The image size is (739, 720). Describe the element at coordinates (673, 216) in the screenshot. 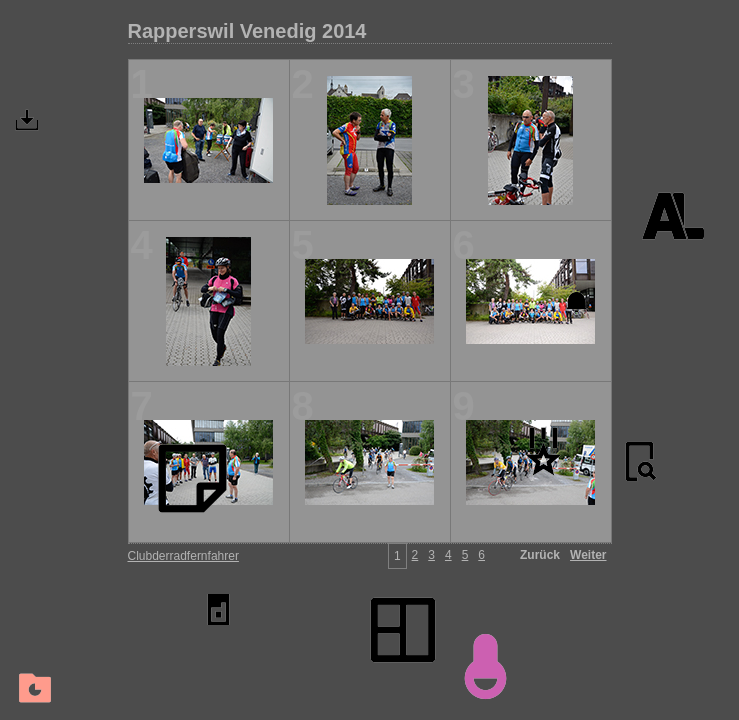

I see `open AniList app or website` at that location.